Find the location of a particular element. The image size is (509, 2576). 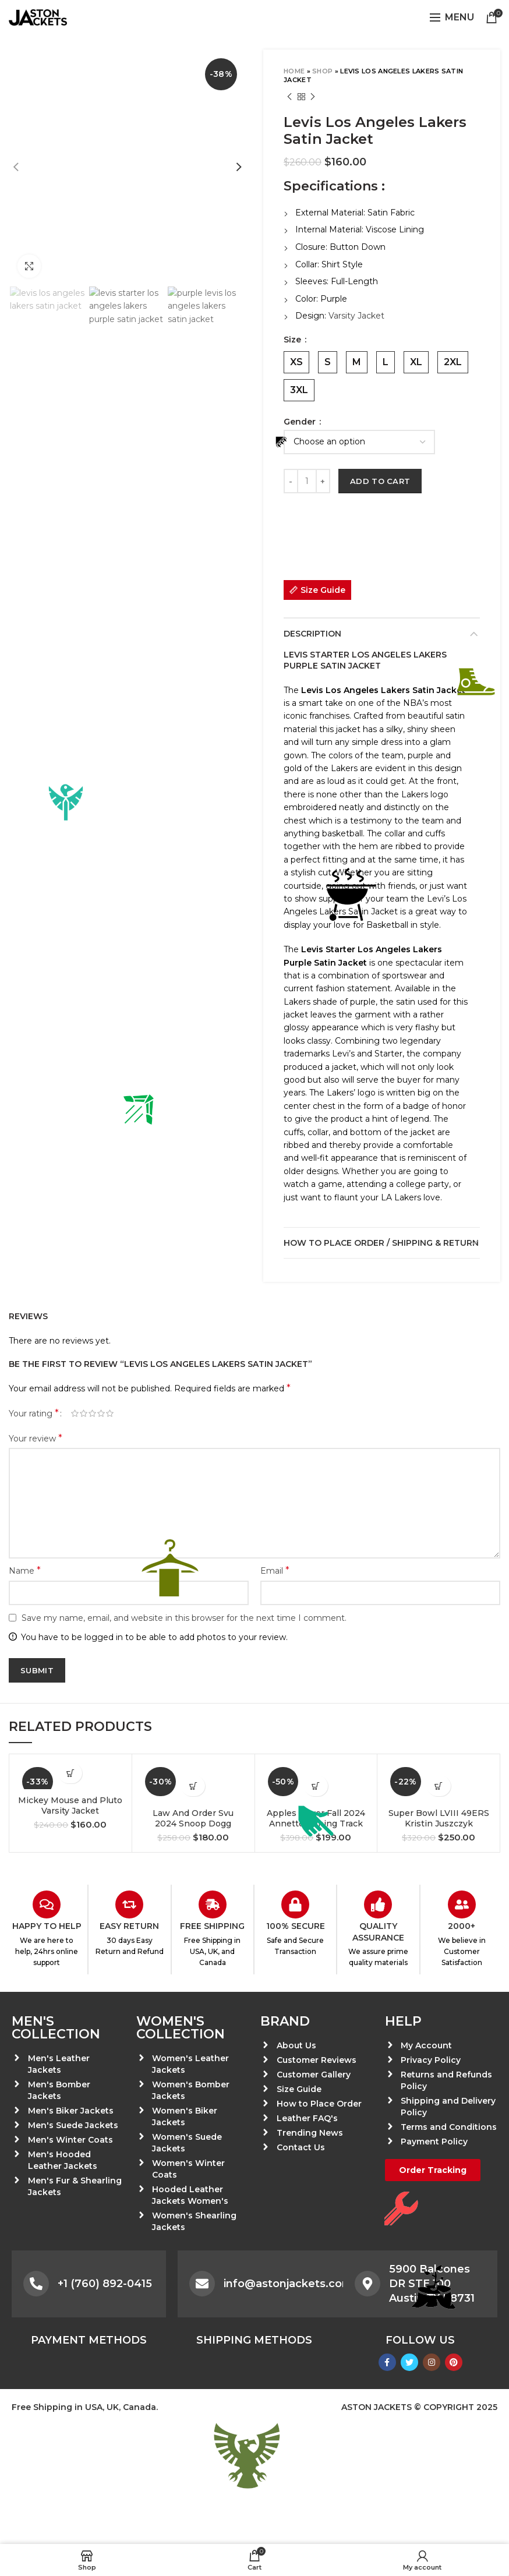

royal or ceremonial item in a fantasy game inventory is located at coordinates (66, 802).